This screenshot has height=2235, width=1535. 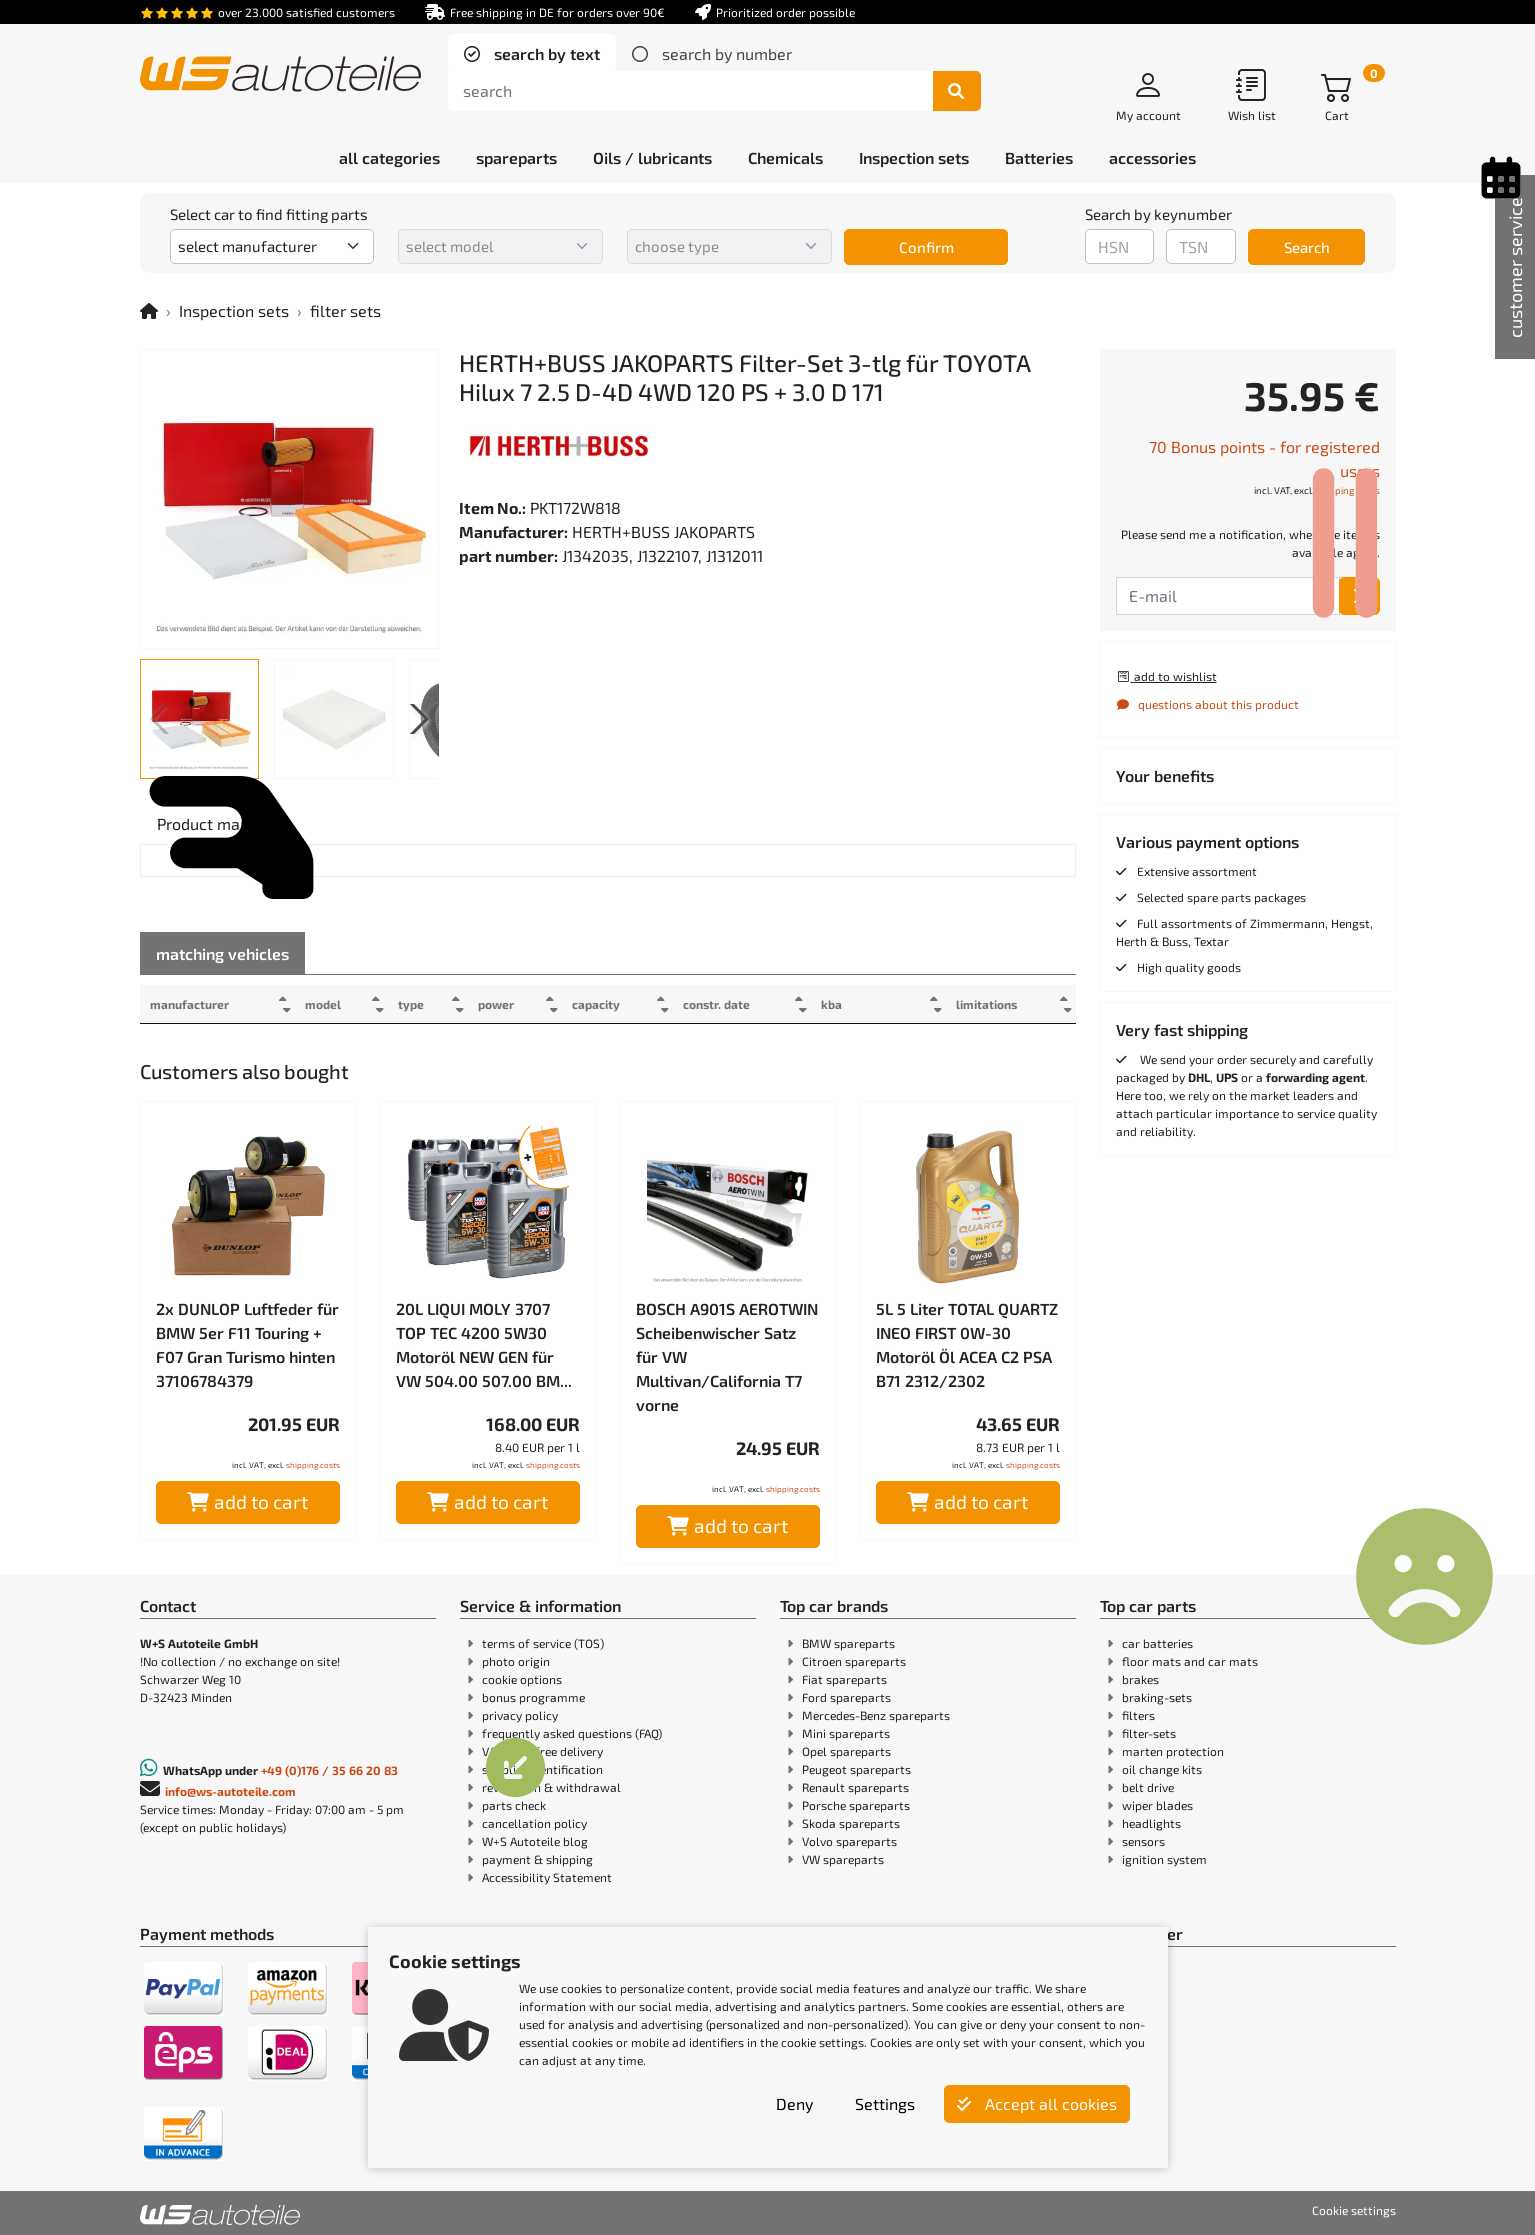 I want to click on submit negative feedback or rating, so click(x=1424, y=1576).